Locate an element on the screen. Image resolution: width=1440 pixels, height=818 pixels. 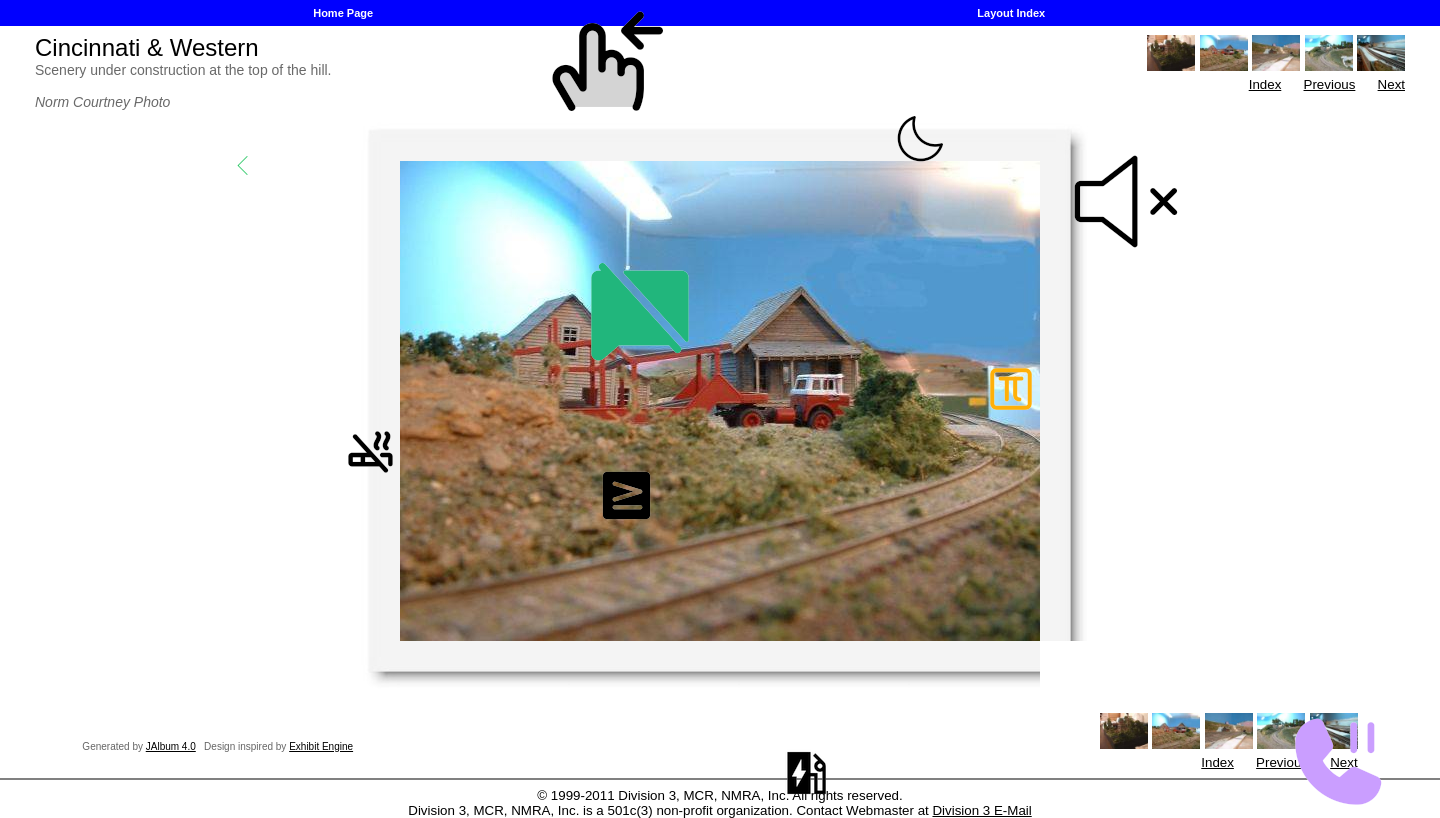
mute or disable chat notifications is located at coordinates (640, 308).